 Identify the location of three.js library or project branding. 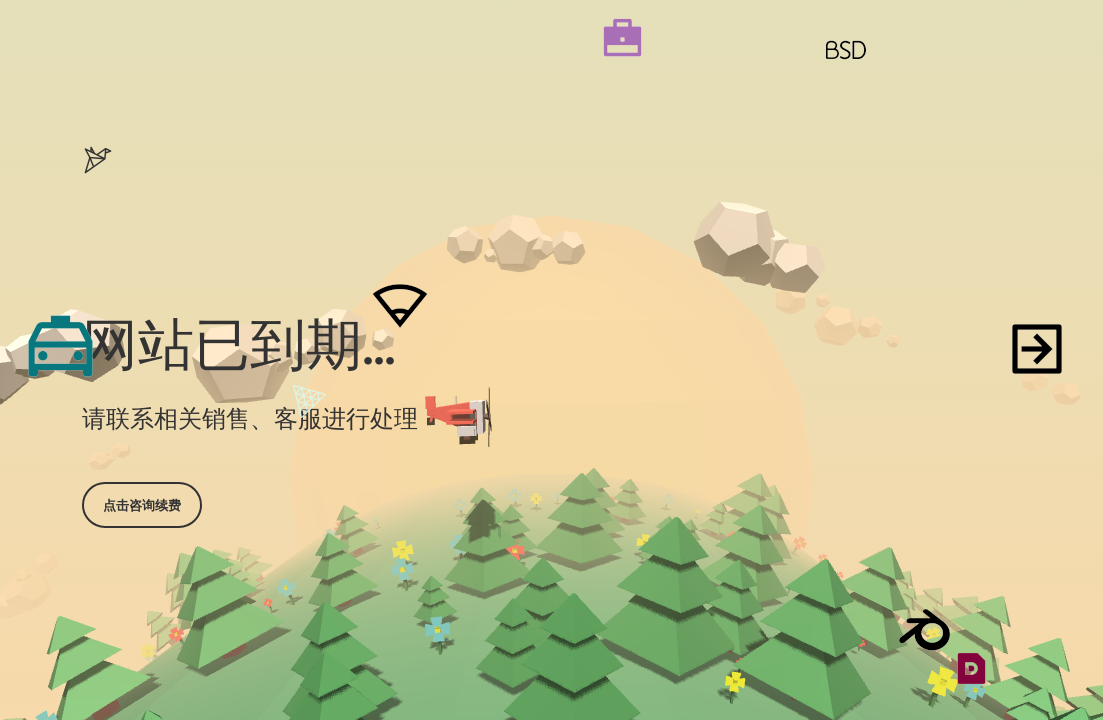
(309, 401).